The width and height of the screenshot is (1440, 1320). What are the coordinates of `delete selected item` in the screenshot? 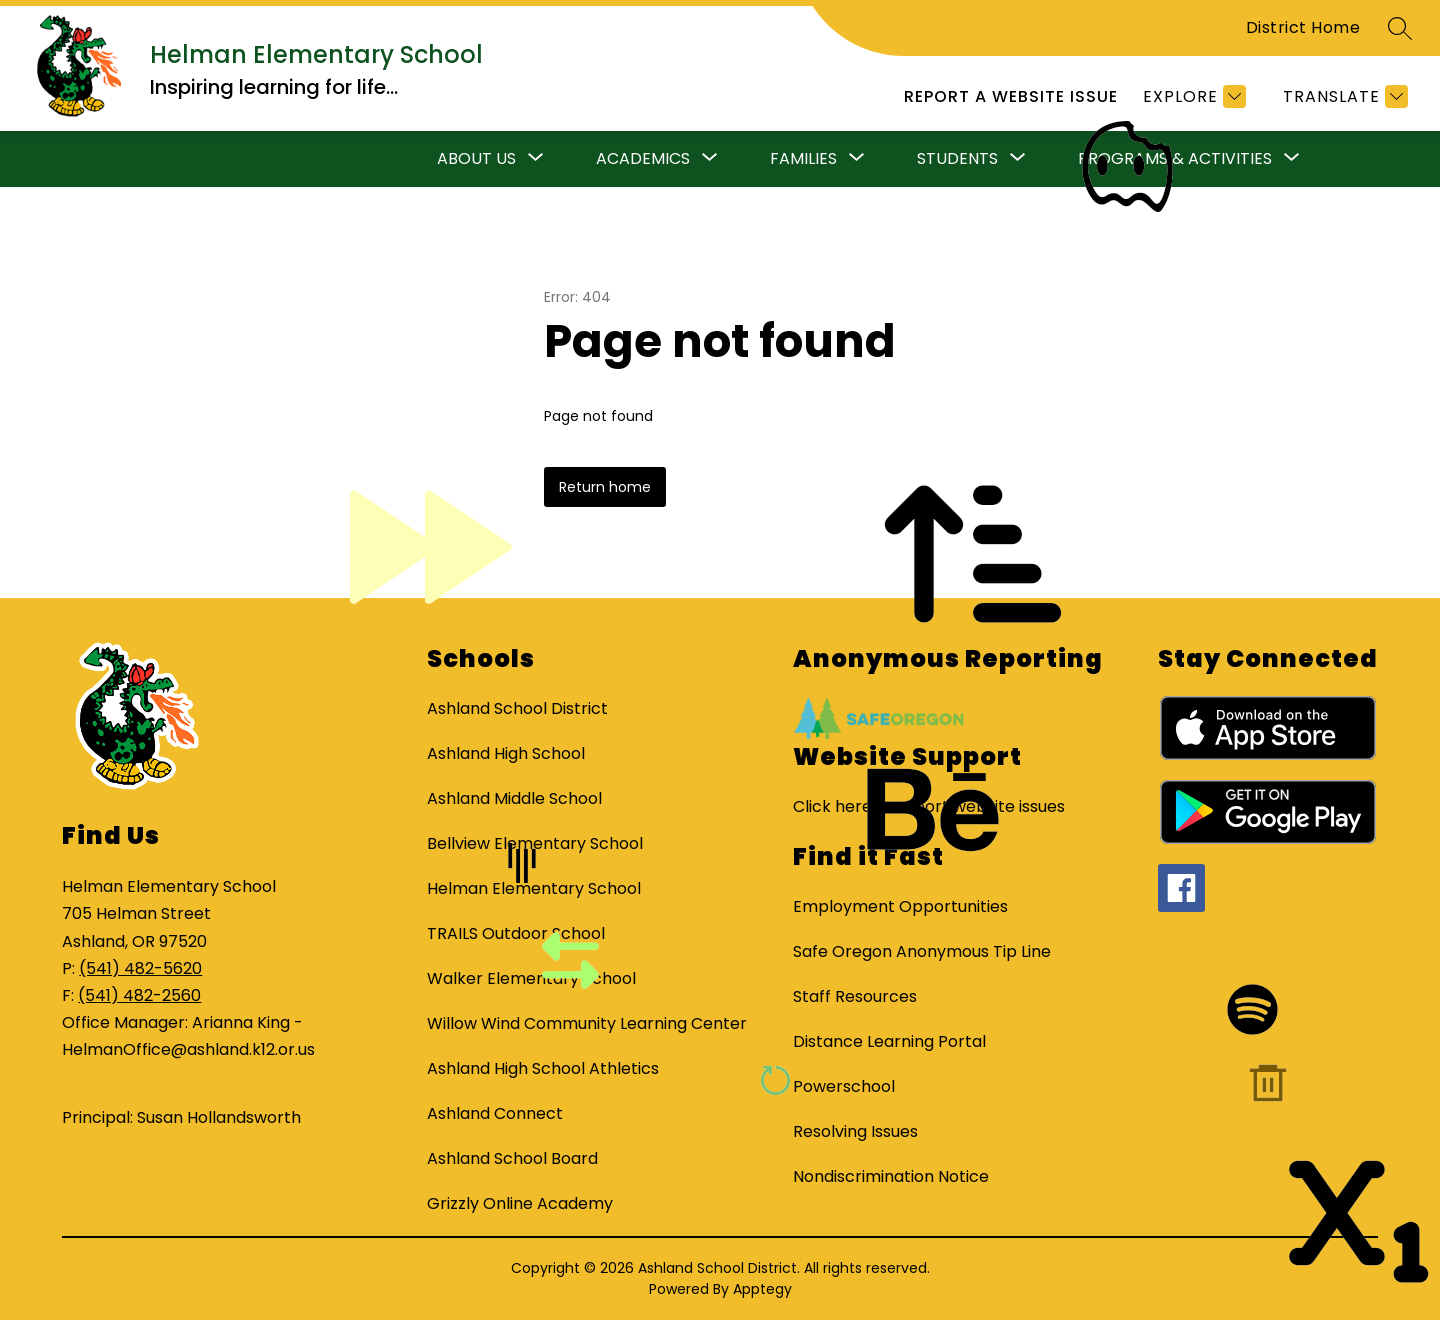 It's located at (1268, 1083).